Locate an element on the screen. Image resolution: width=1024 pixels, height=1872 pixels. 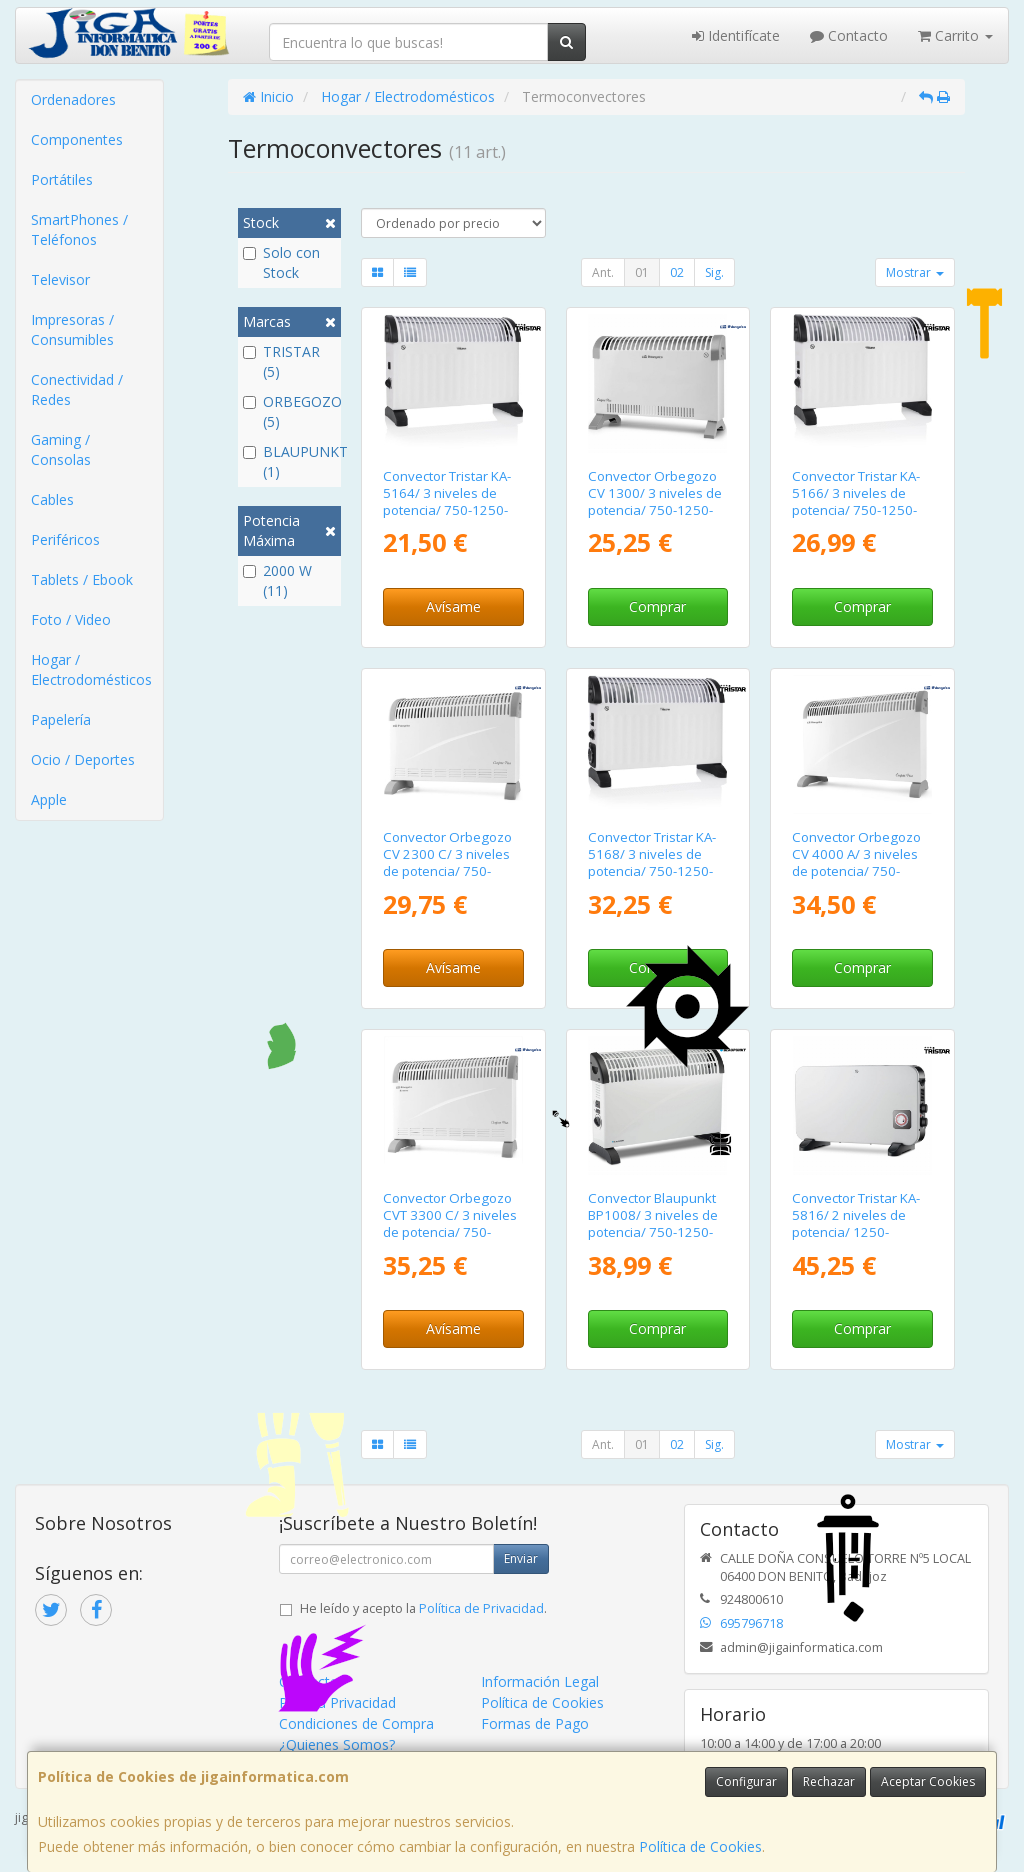
equip a peg leg accessory for your character is located at coordinates (298, 1465).